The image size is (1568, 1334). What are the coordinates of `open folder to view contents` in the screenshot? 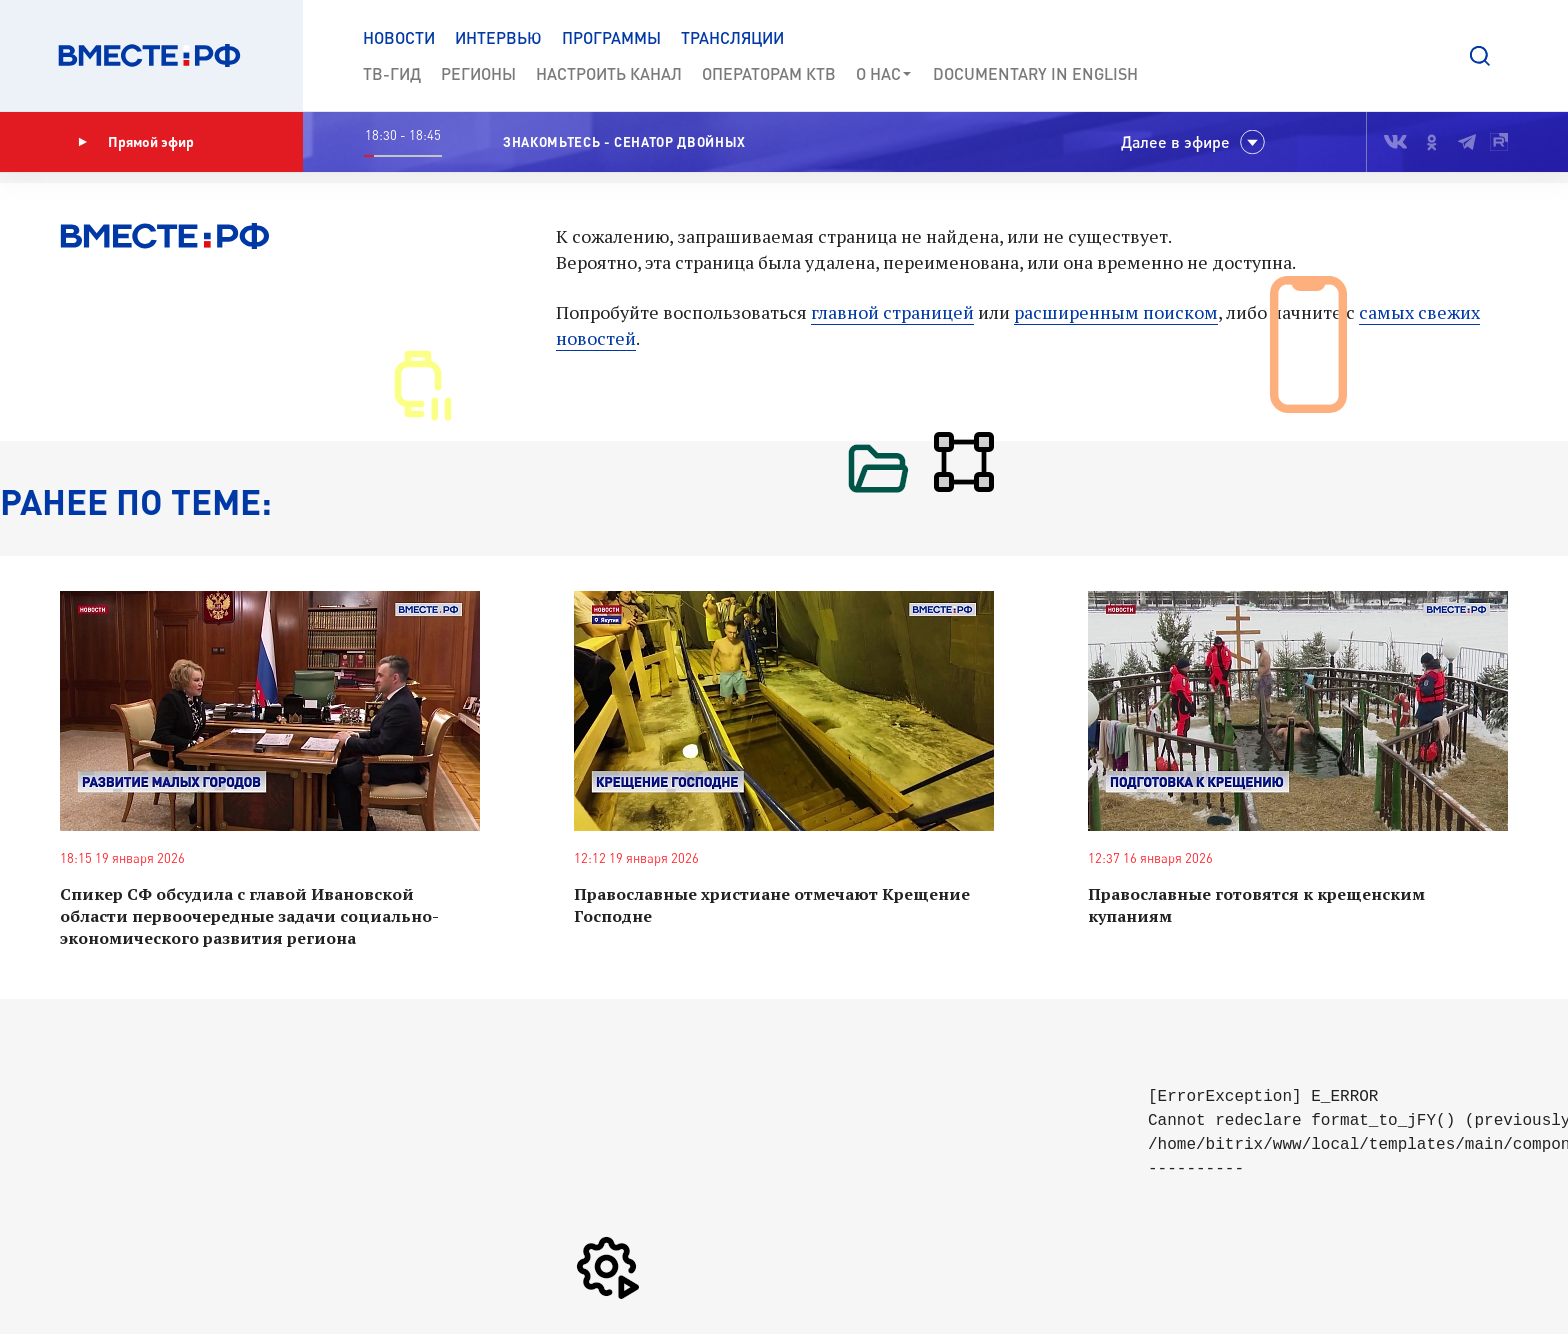 It's located at (877, 470).